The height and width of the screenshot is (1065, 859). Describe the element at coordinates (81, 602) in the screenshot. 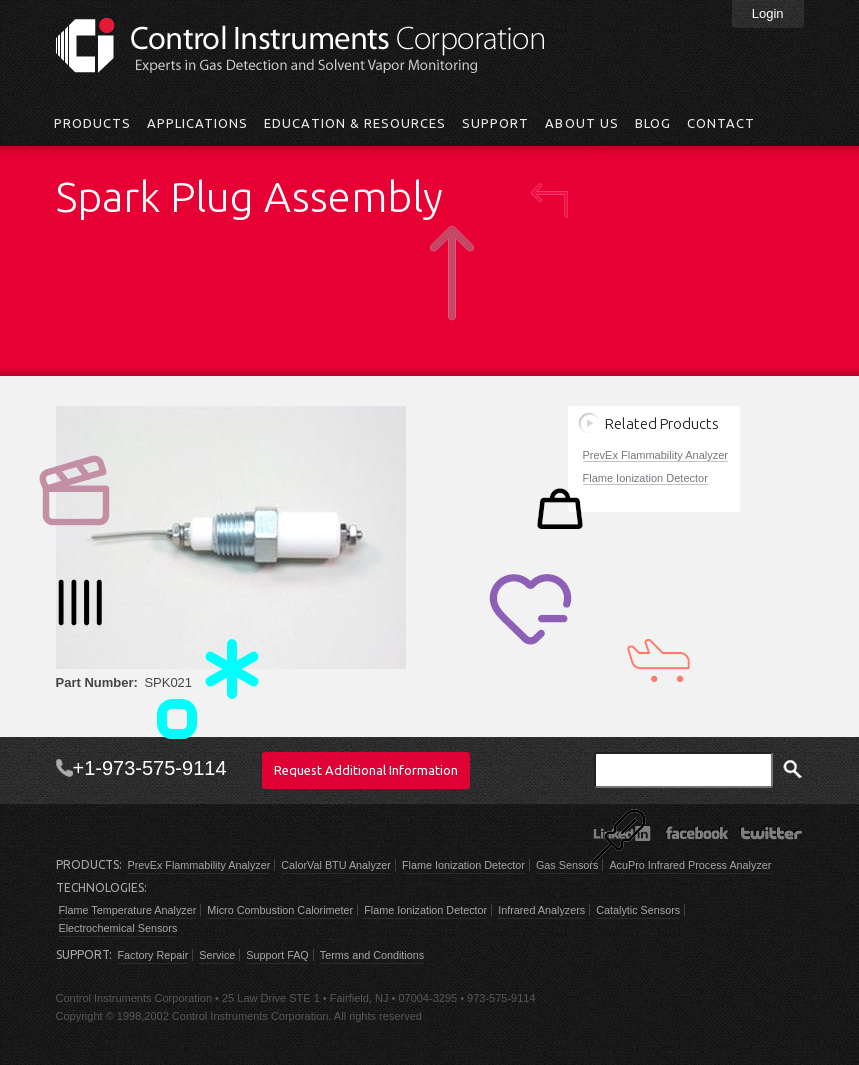

I see `indicates a count or tally of four` at that location.